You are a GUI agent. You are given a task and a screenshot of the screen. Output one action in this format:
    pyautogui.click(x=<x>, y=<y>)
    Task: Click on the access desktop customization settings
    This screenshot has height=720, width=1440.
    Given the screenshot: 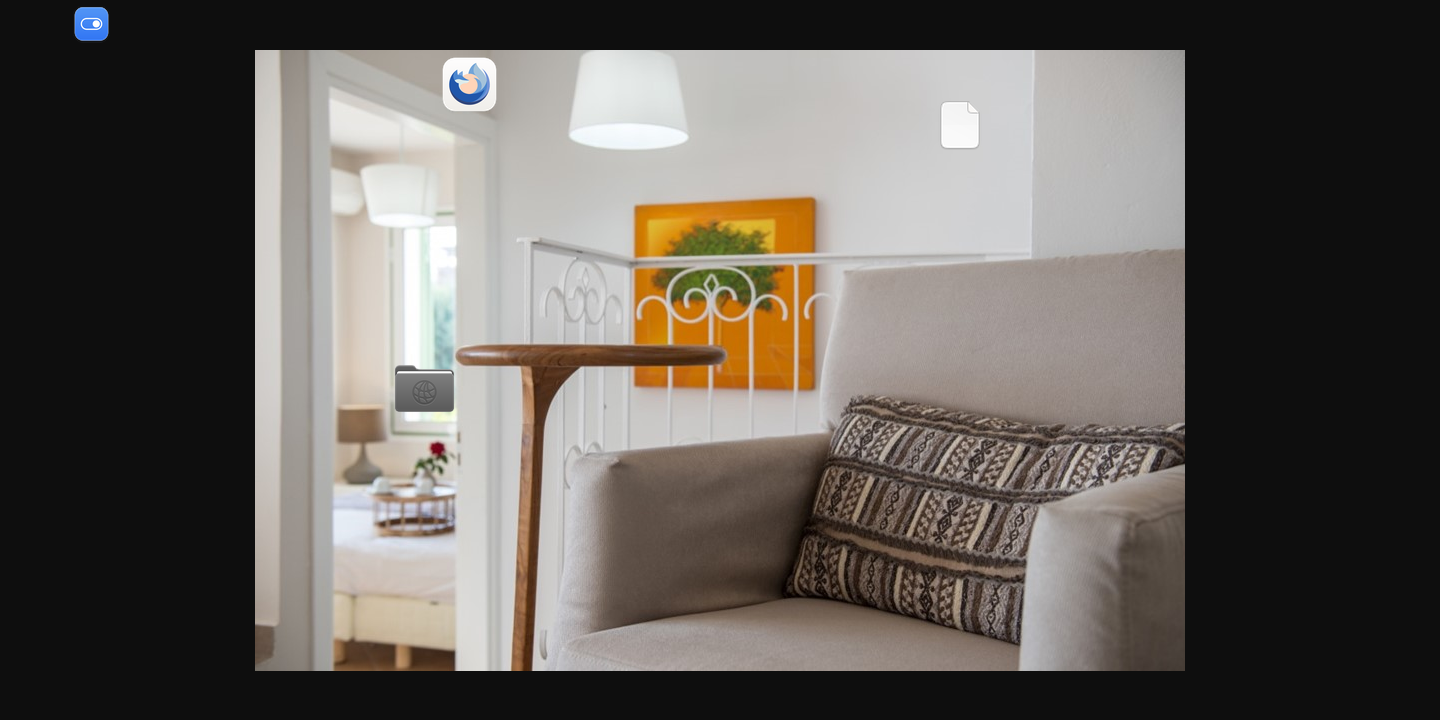 What is the action you would take?
    pyautogui.click(x=91, y=24)
    